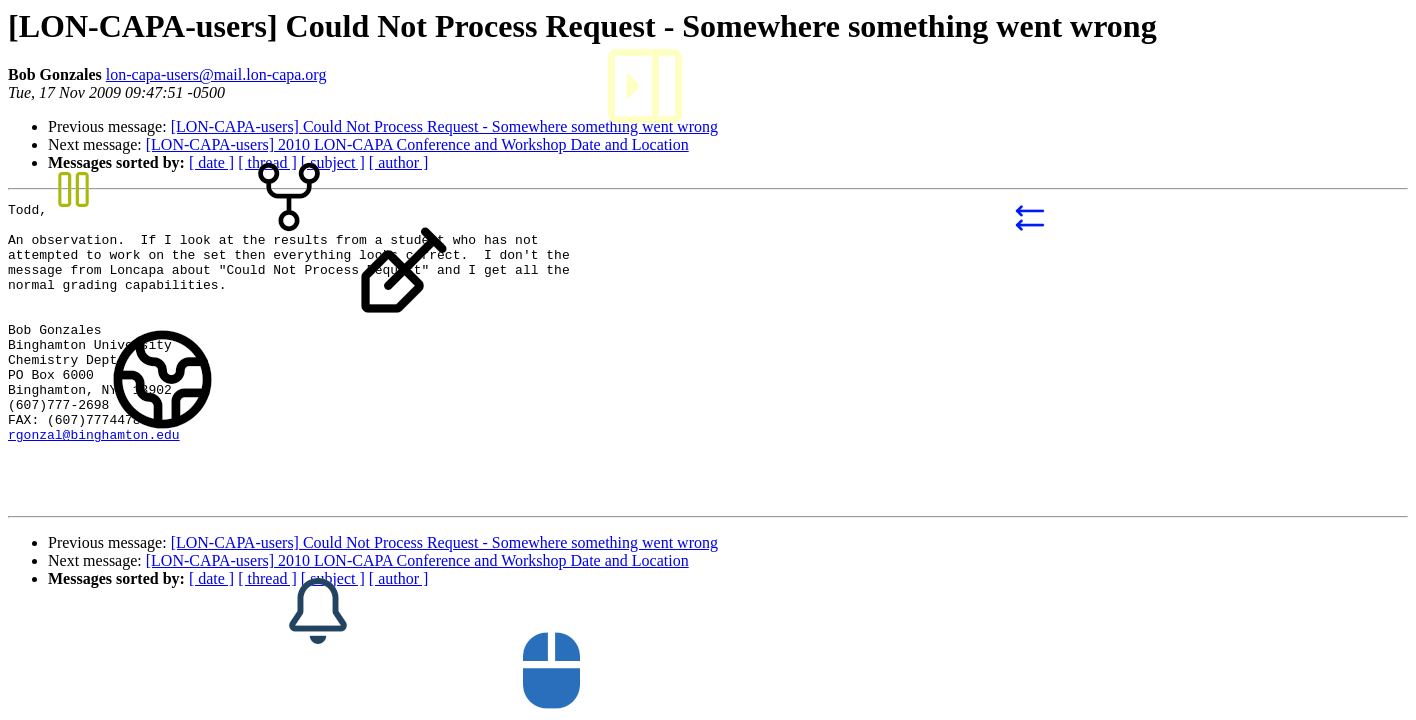 The image size is (1416, 720). I want to click on access gardening or landscaping tools, so click(402, 271).